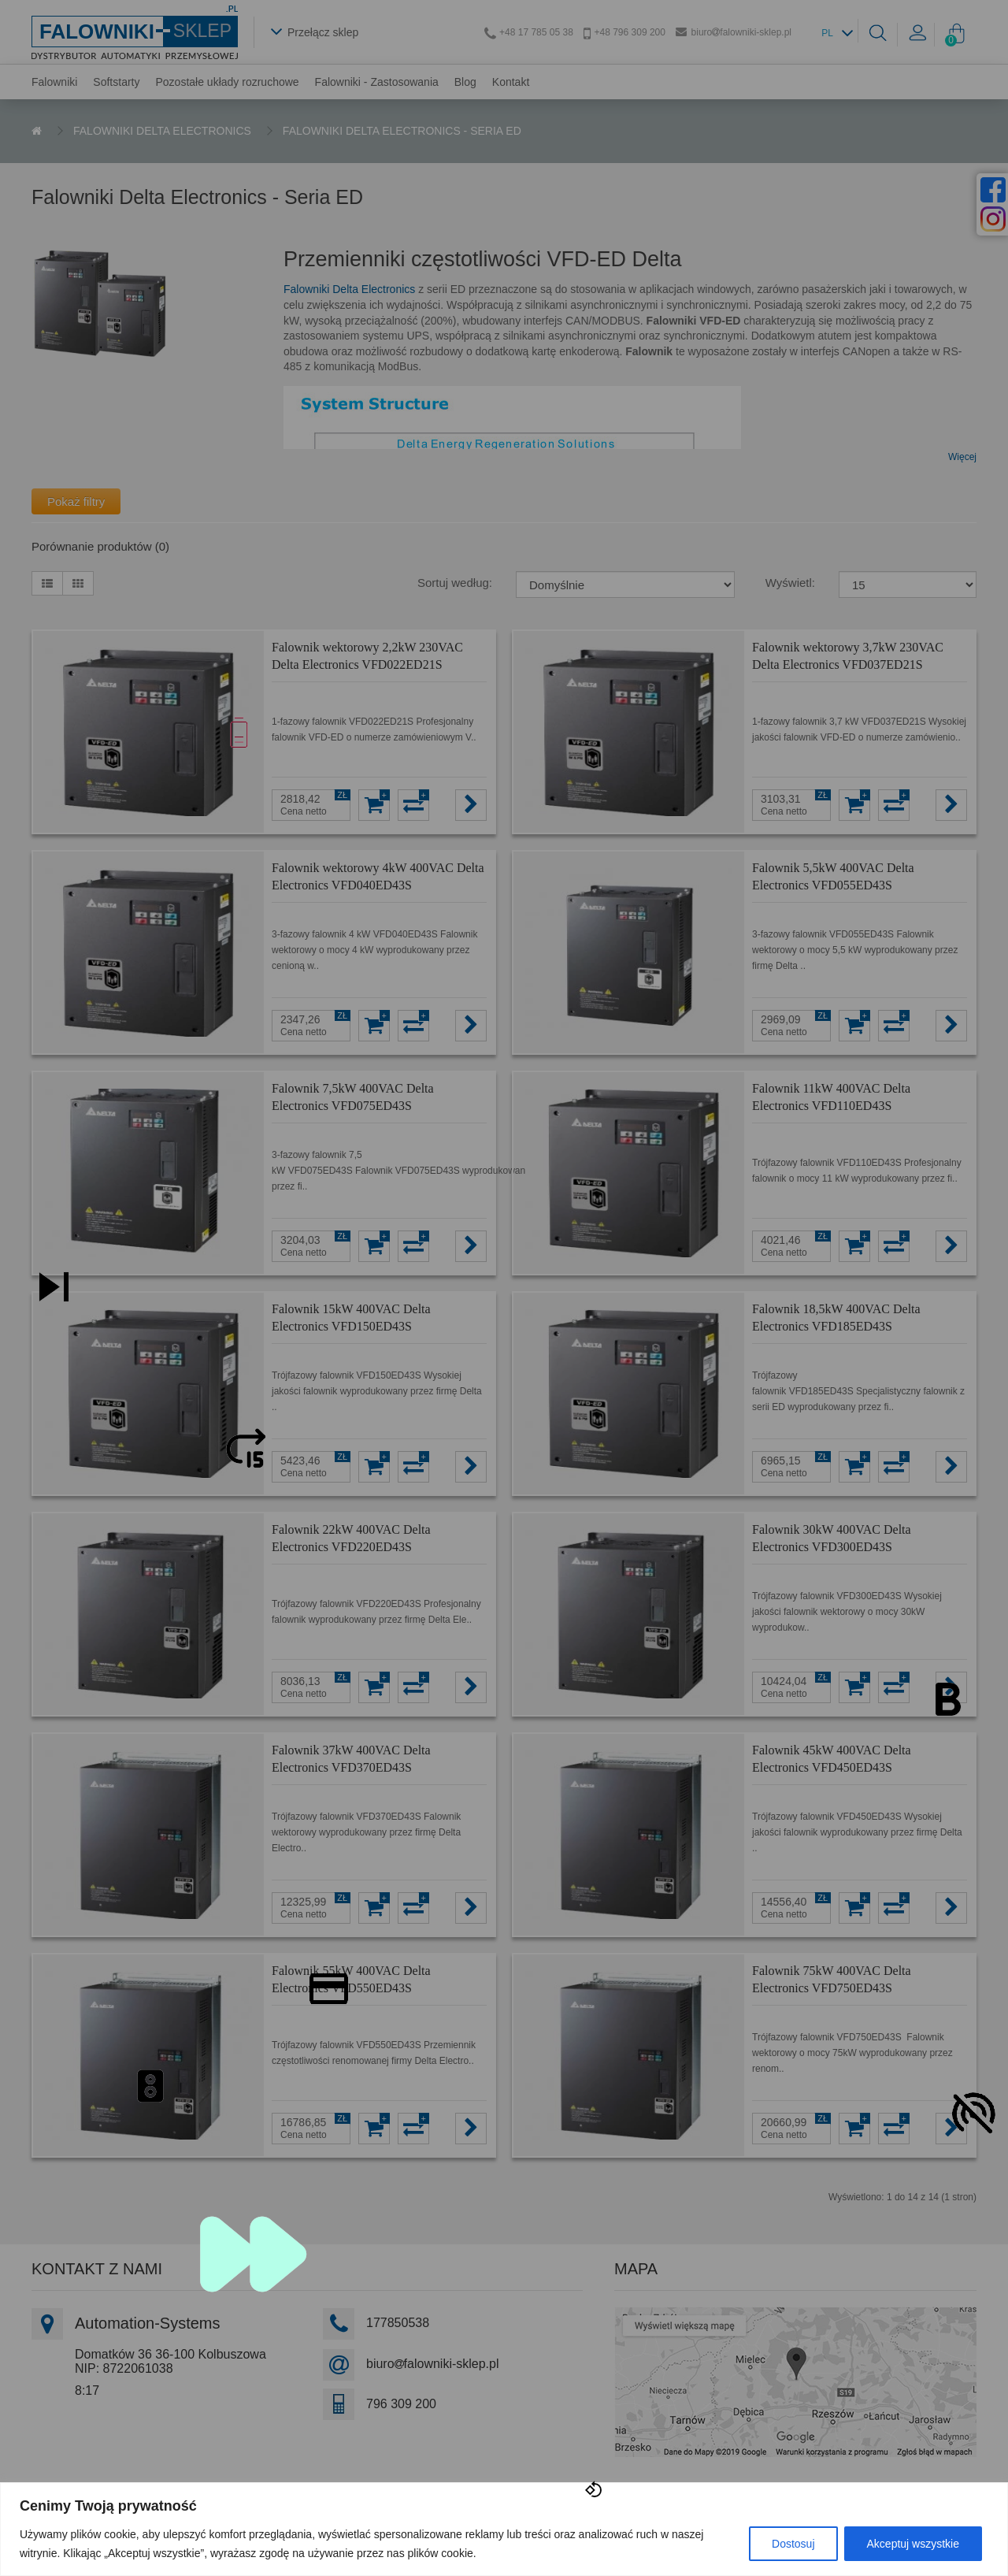 The width and height of the screenshot is (1008, 2576). What do you see at coordinates (947, 1702) in the screenshot?
I see `apply bold formatting to selected text` at bounding box center [947, 1702].